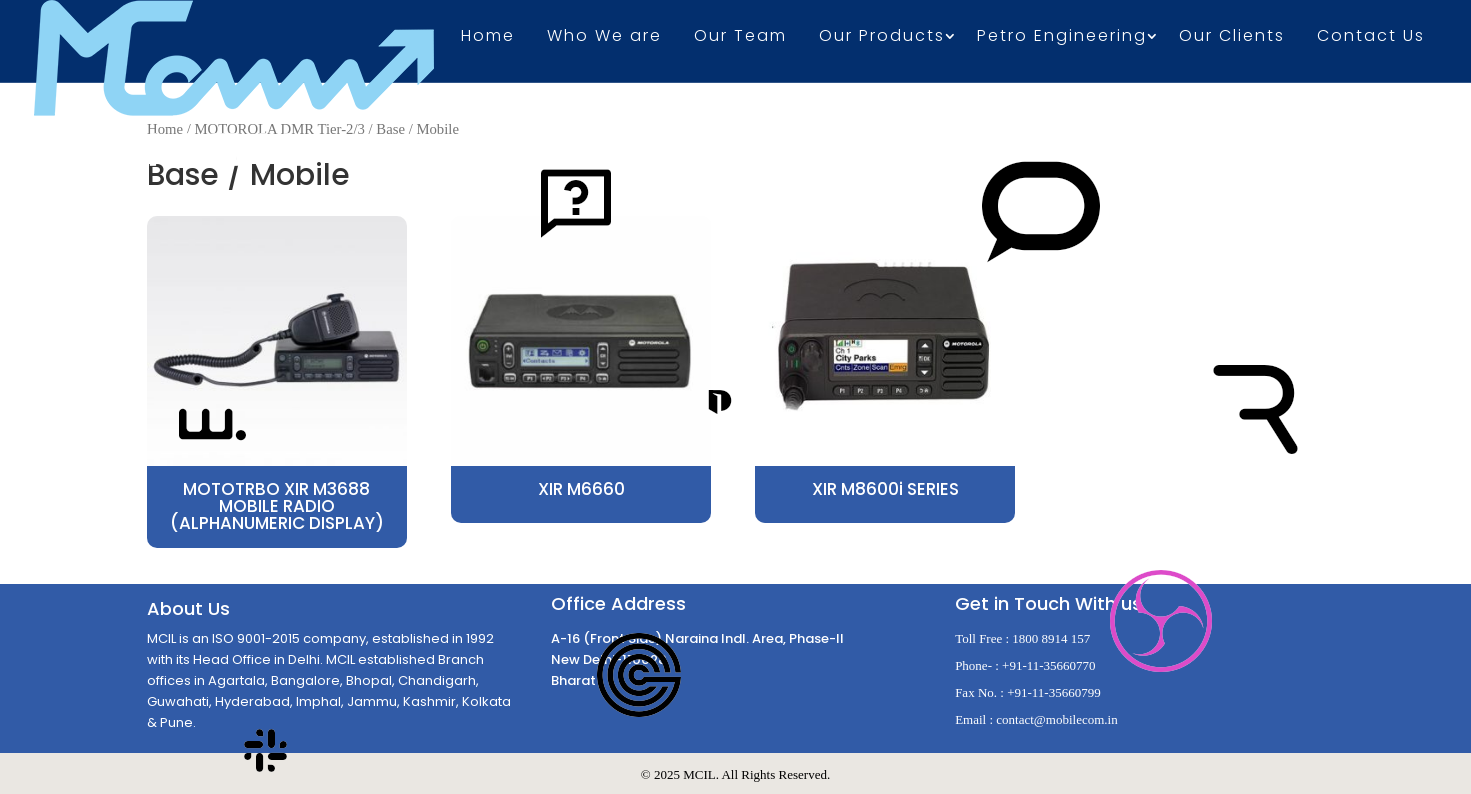 The width and height of the screenshot is (1471, 794). I want to click on visit The Conversation website, so click(1041, 212).